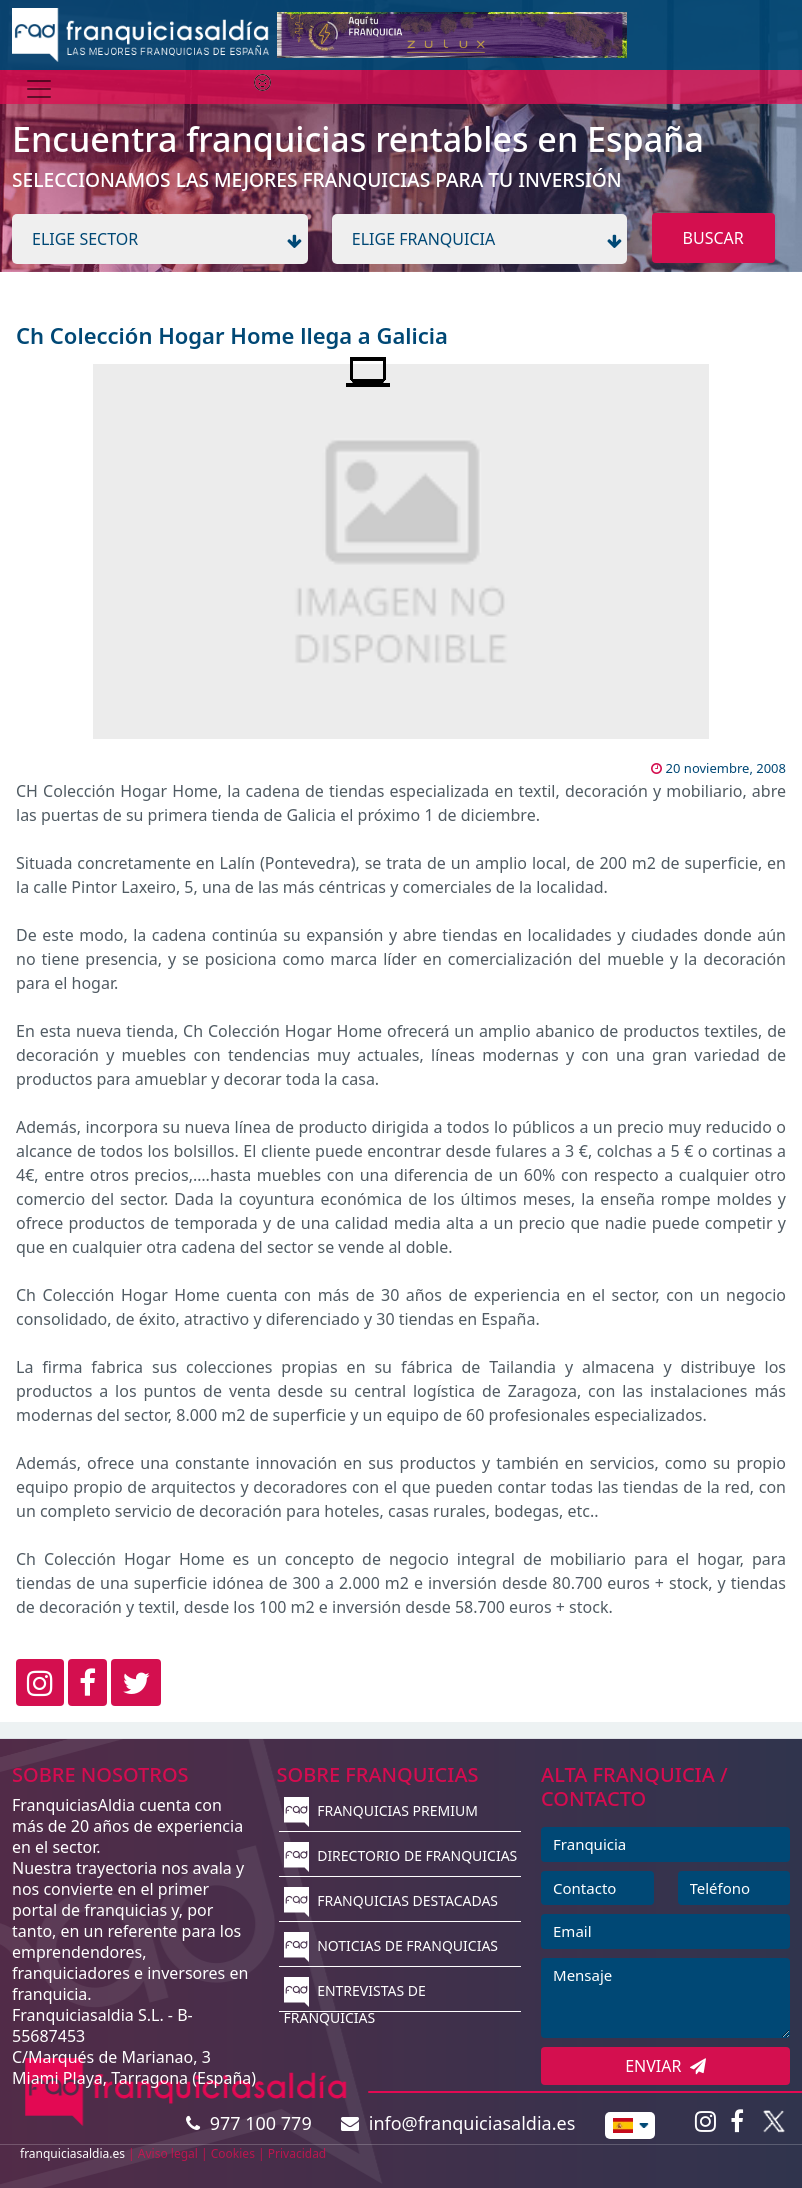 This screenshot has width=802, height=2188. What do you see at coordinates (262, 82) in the screenshot?
I see `indicate angry reaction or emotion` at bounding box center [262, 82].